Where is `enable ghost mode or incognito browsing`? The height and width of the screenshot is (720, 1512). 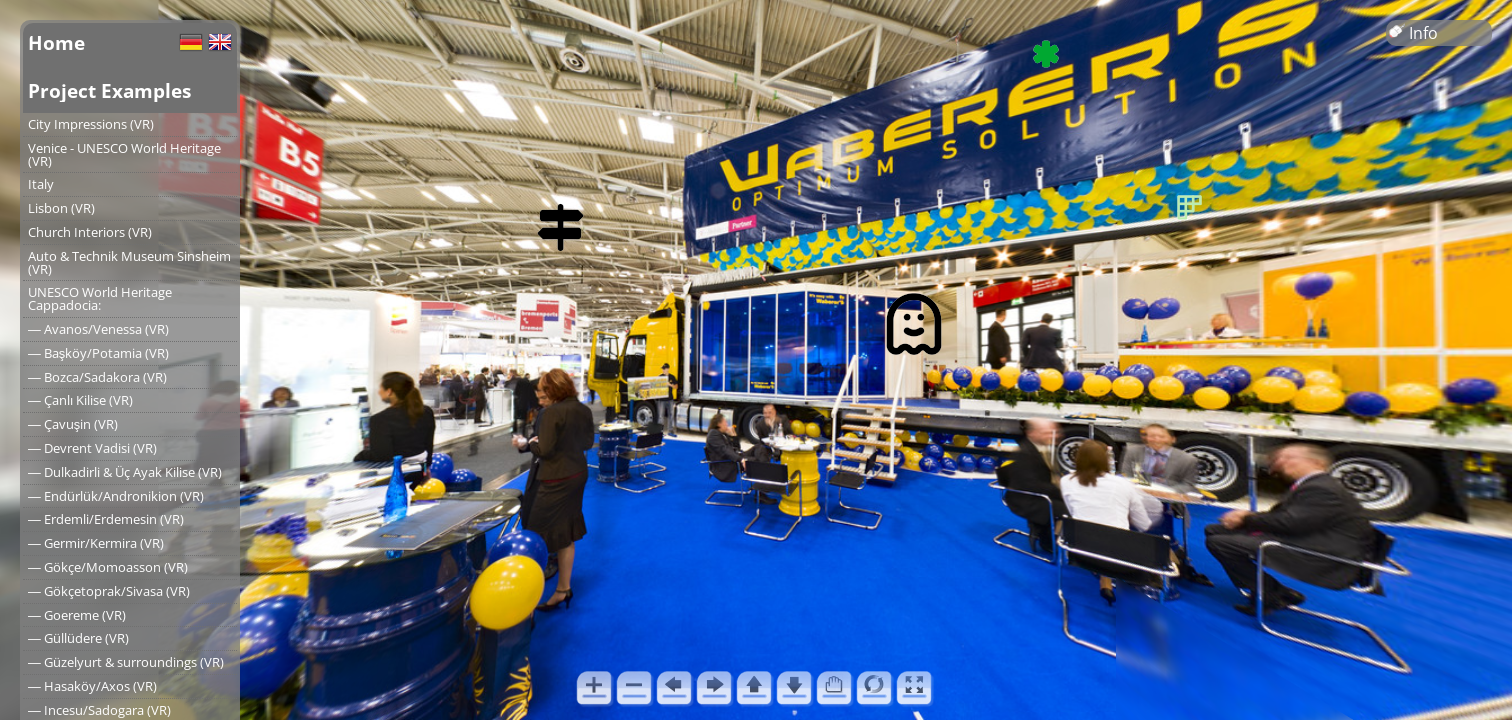
enable ghost mode or incognito browsing is located at coordinates (914, 324).